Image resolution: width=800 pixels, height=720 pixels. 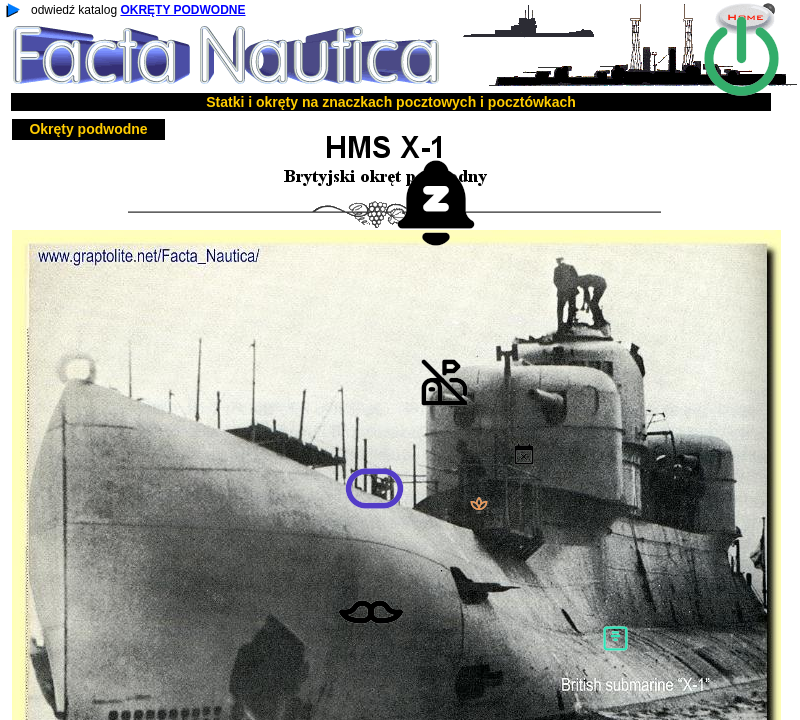 I want to click on mailbox notifications disabled, so click(x=444, y=382).